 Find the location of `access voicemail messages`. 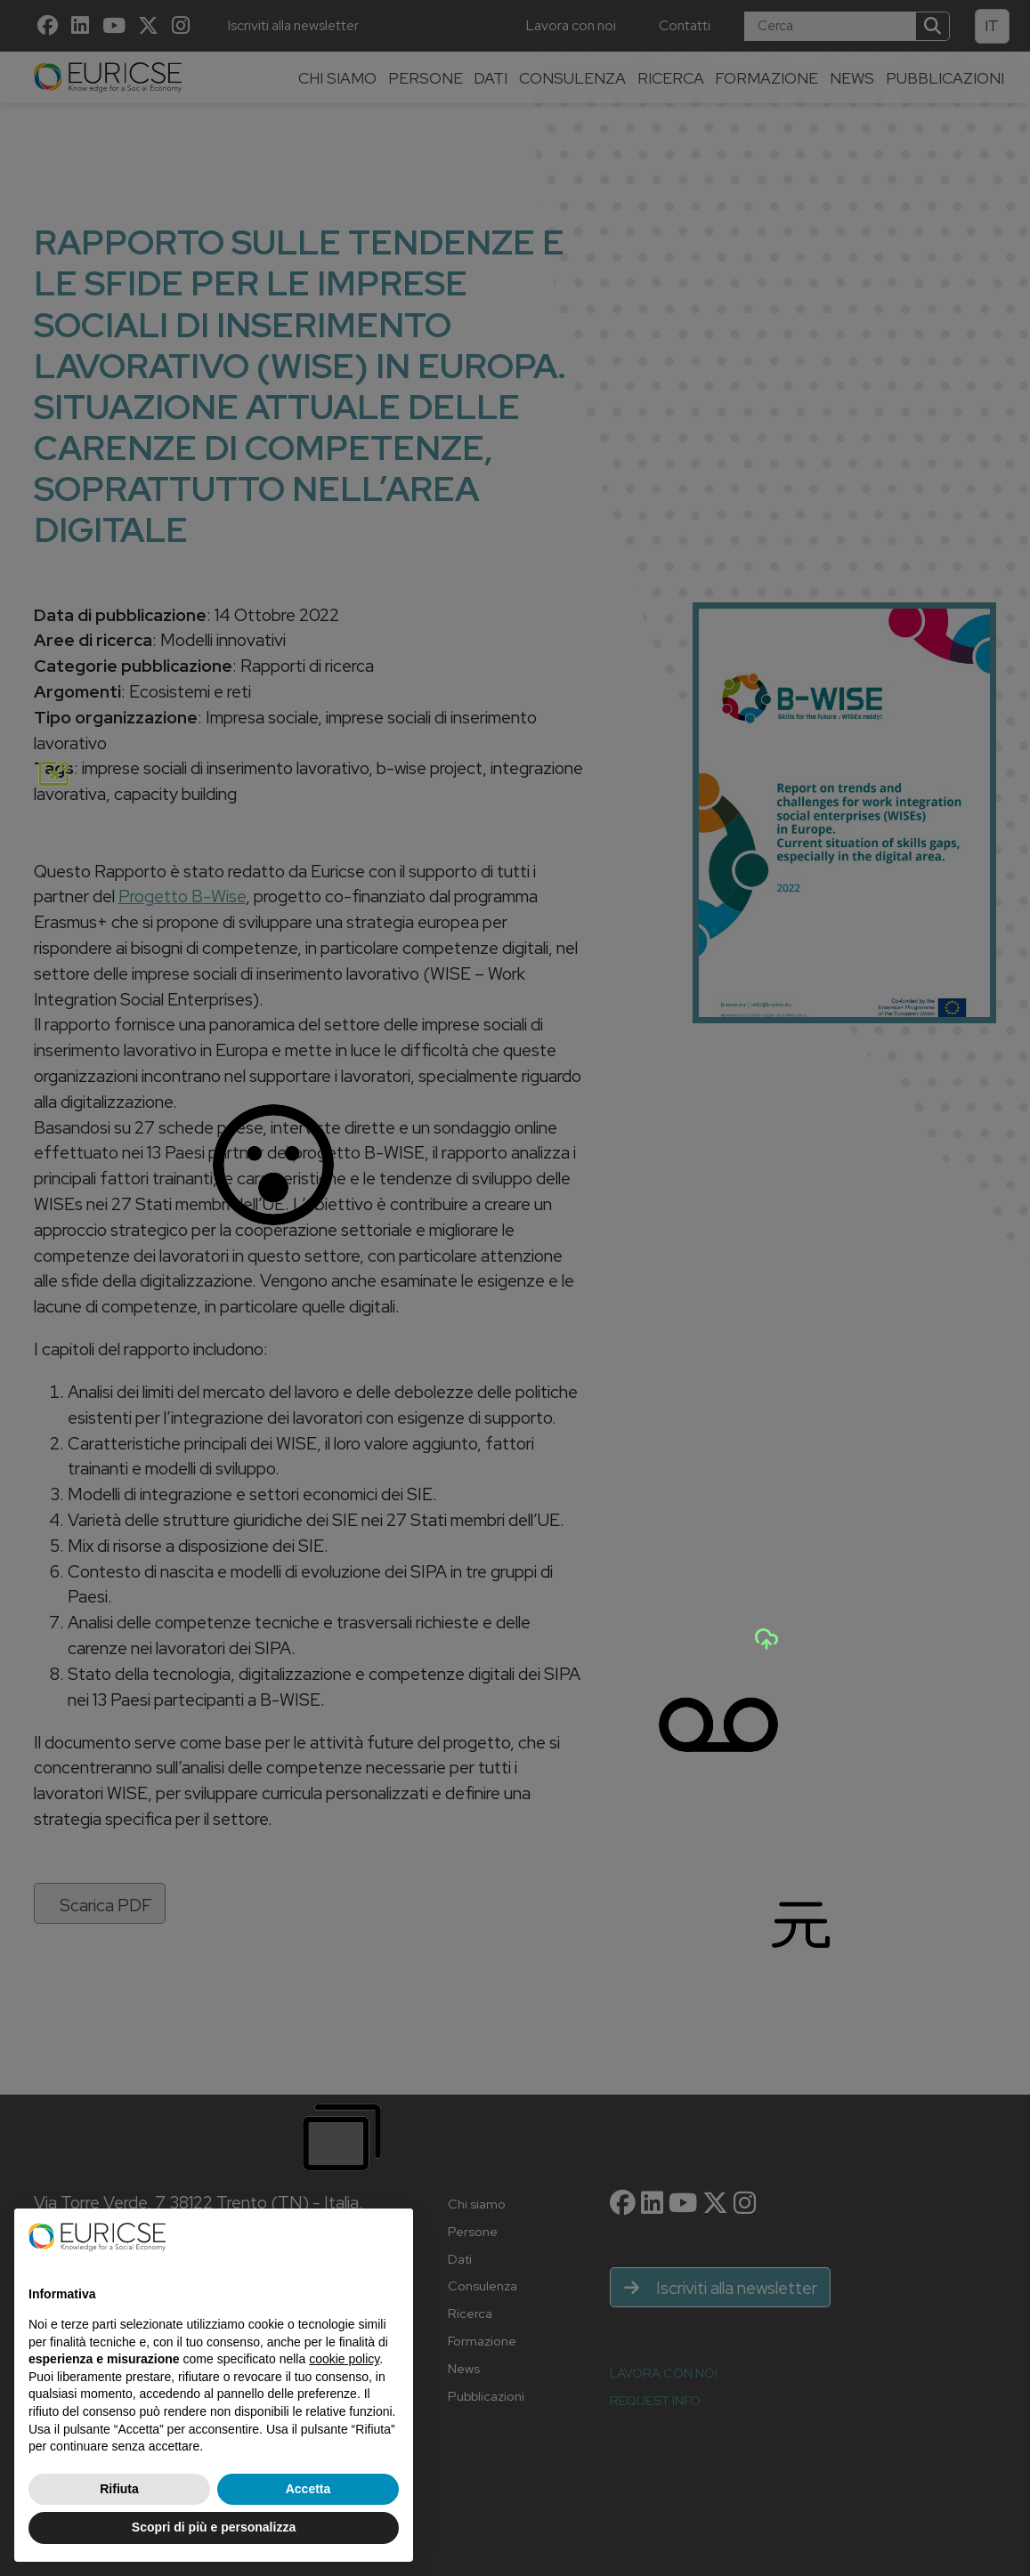

access voicemail messages is located at coordinates (718, 1727).